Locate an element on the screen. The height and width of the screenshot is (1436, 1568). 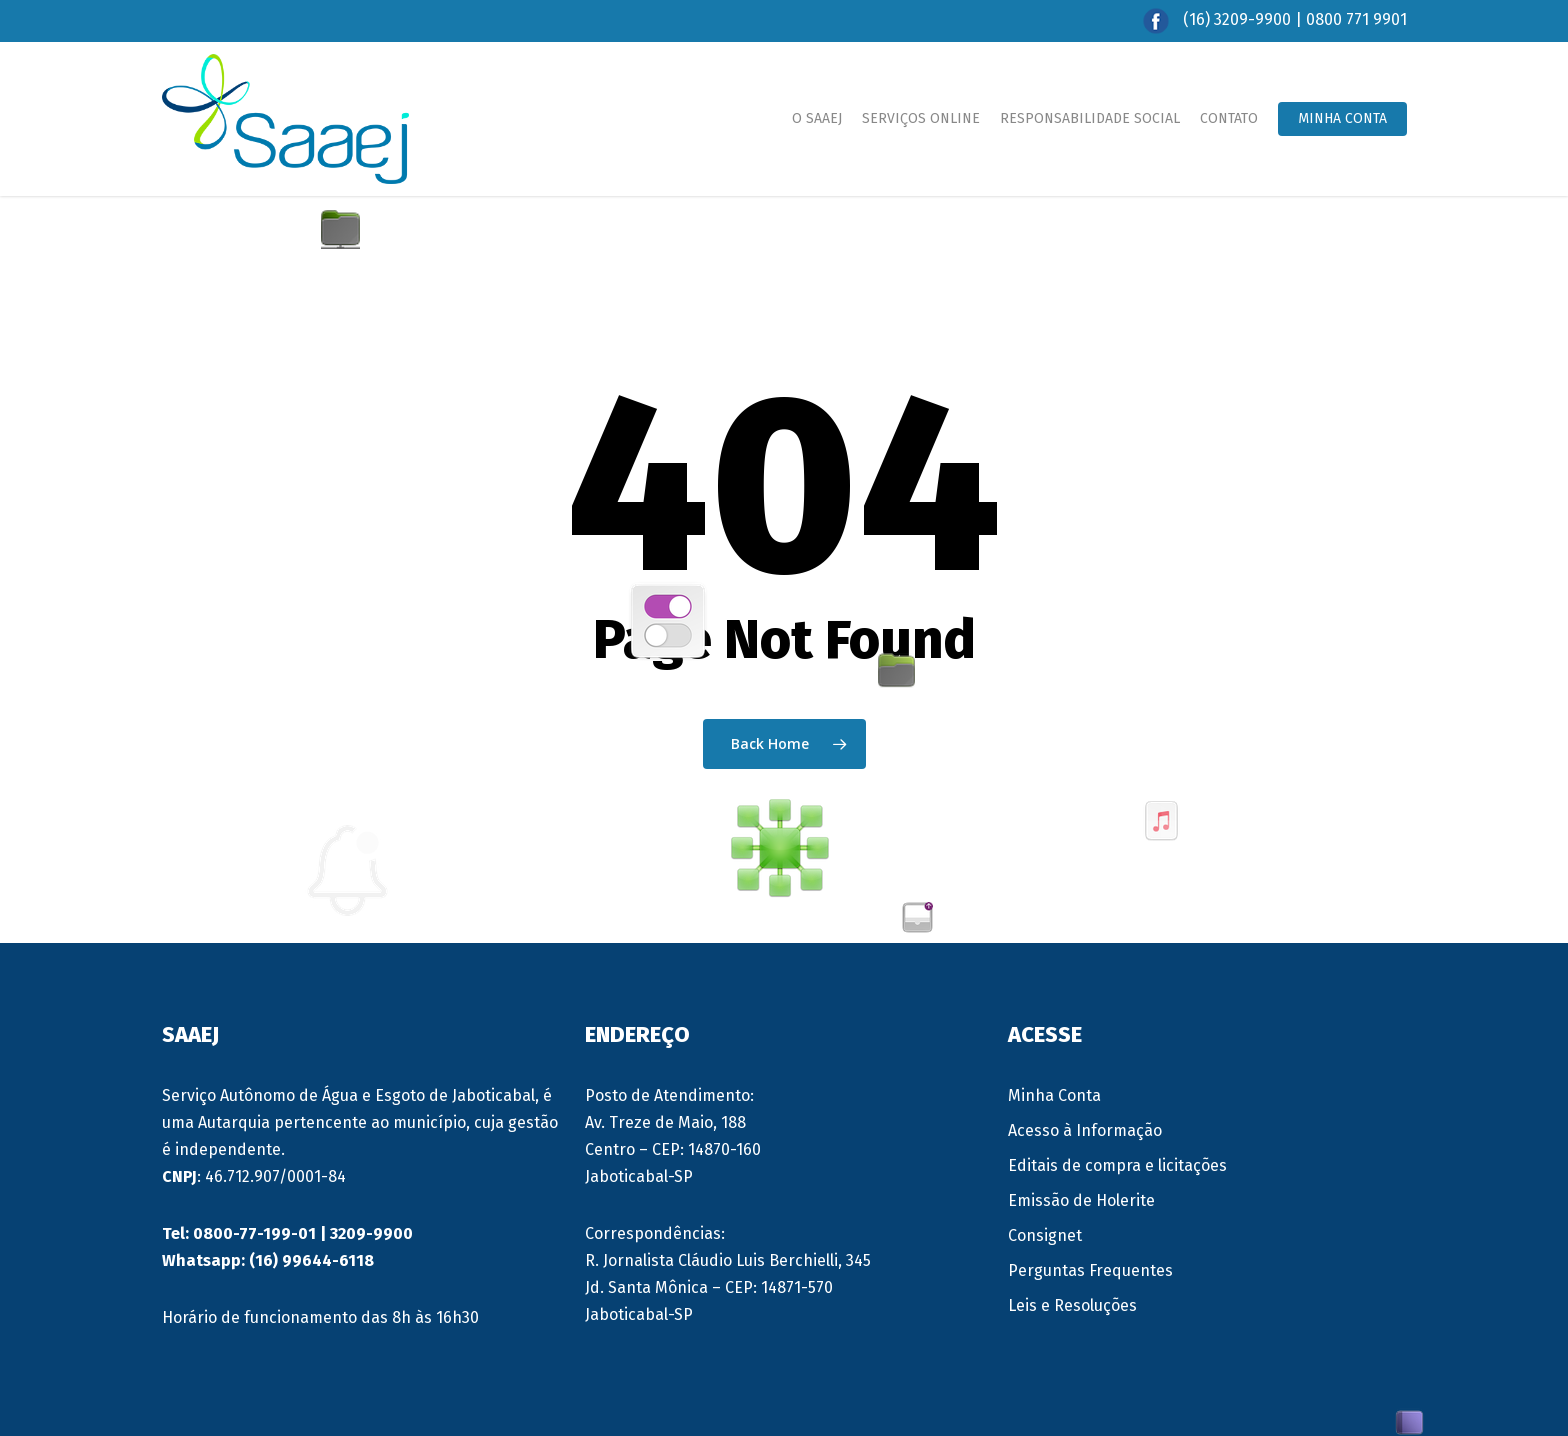
sync or replicate media library across devices is located at coordinates (780, 848).